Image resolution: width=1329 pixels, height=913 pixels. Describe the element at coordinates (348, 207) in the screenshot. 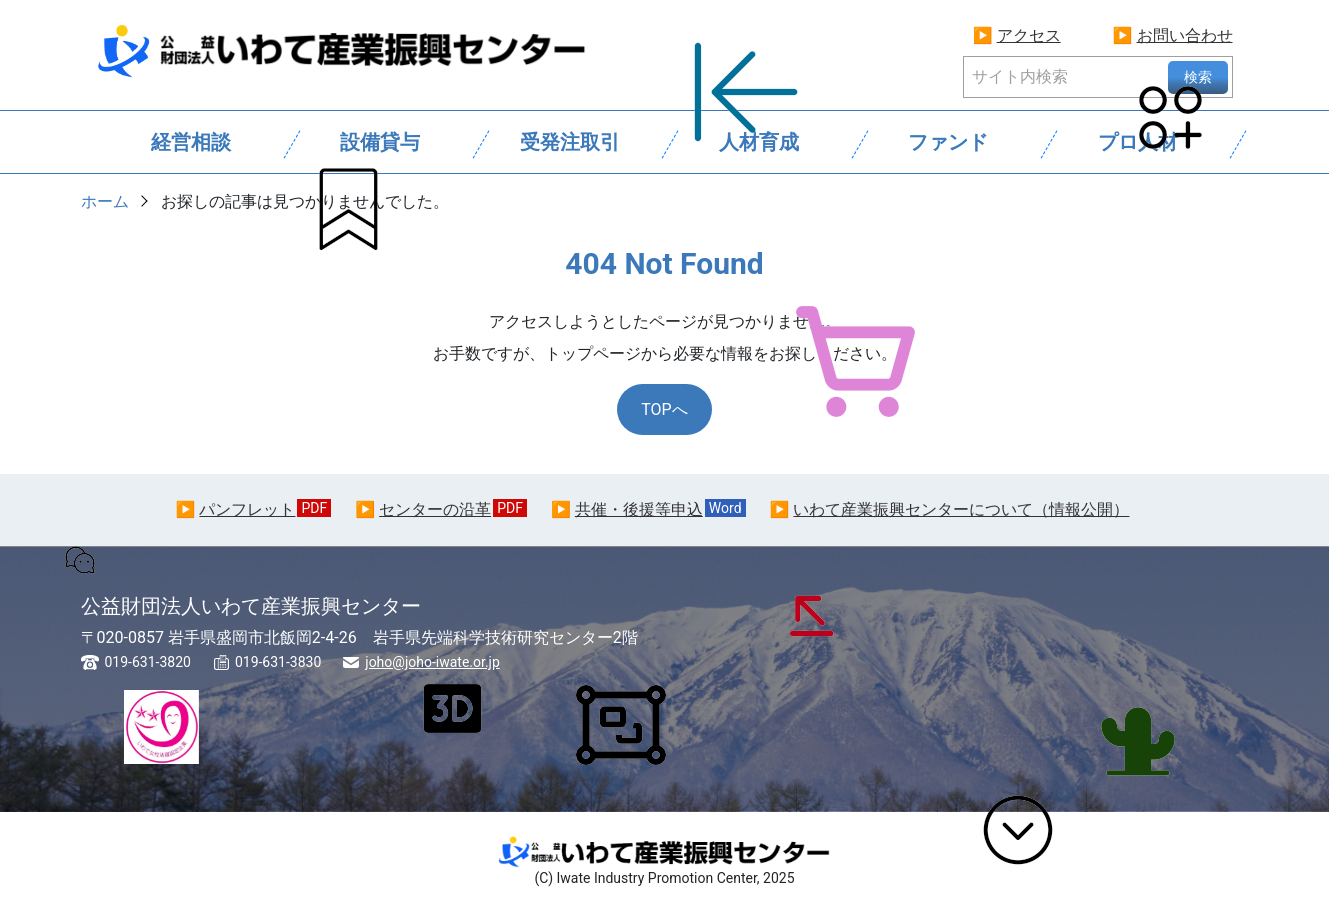

I see `save this item for later` at that location.